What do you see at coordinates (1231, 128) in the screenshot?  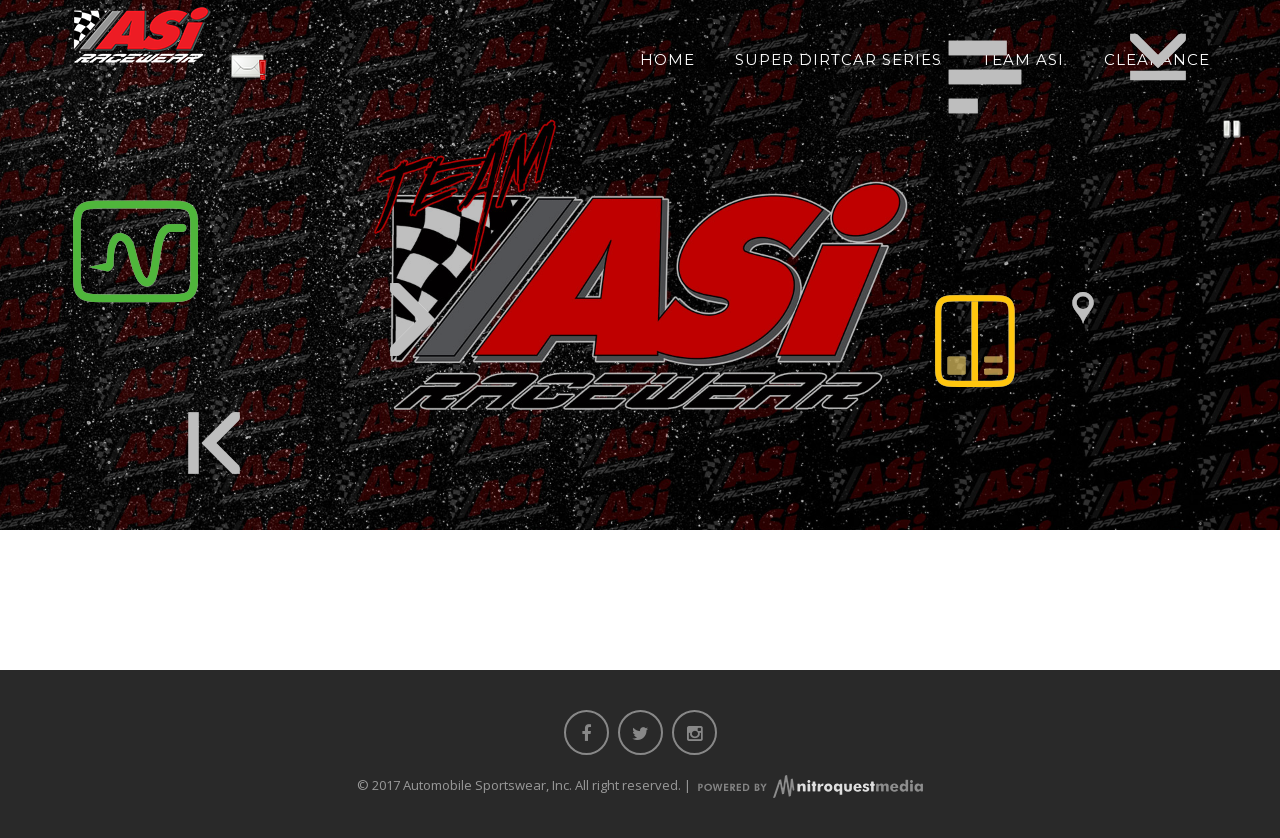 I see `pause media playback` at bounding box center [1231, 128].